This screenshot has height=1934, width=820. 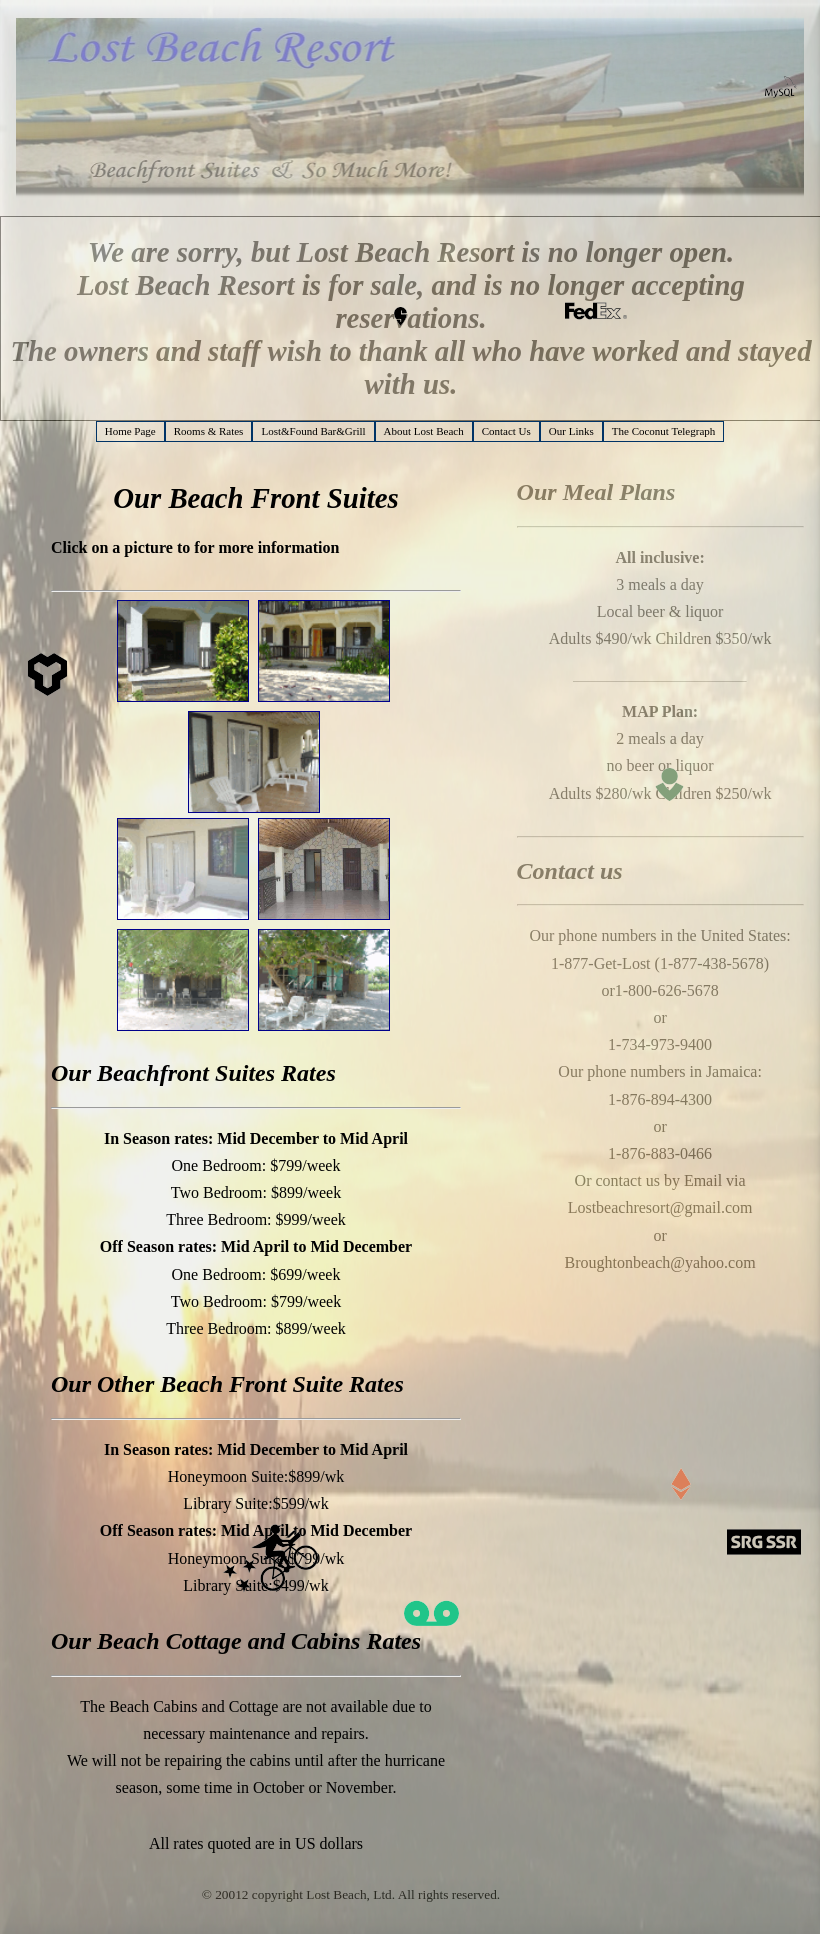 I want to click on open the Swiggy food delivery app, so click(x=400, y=316).